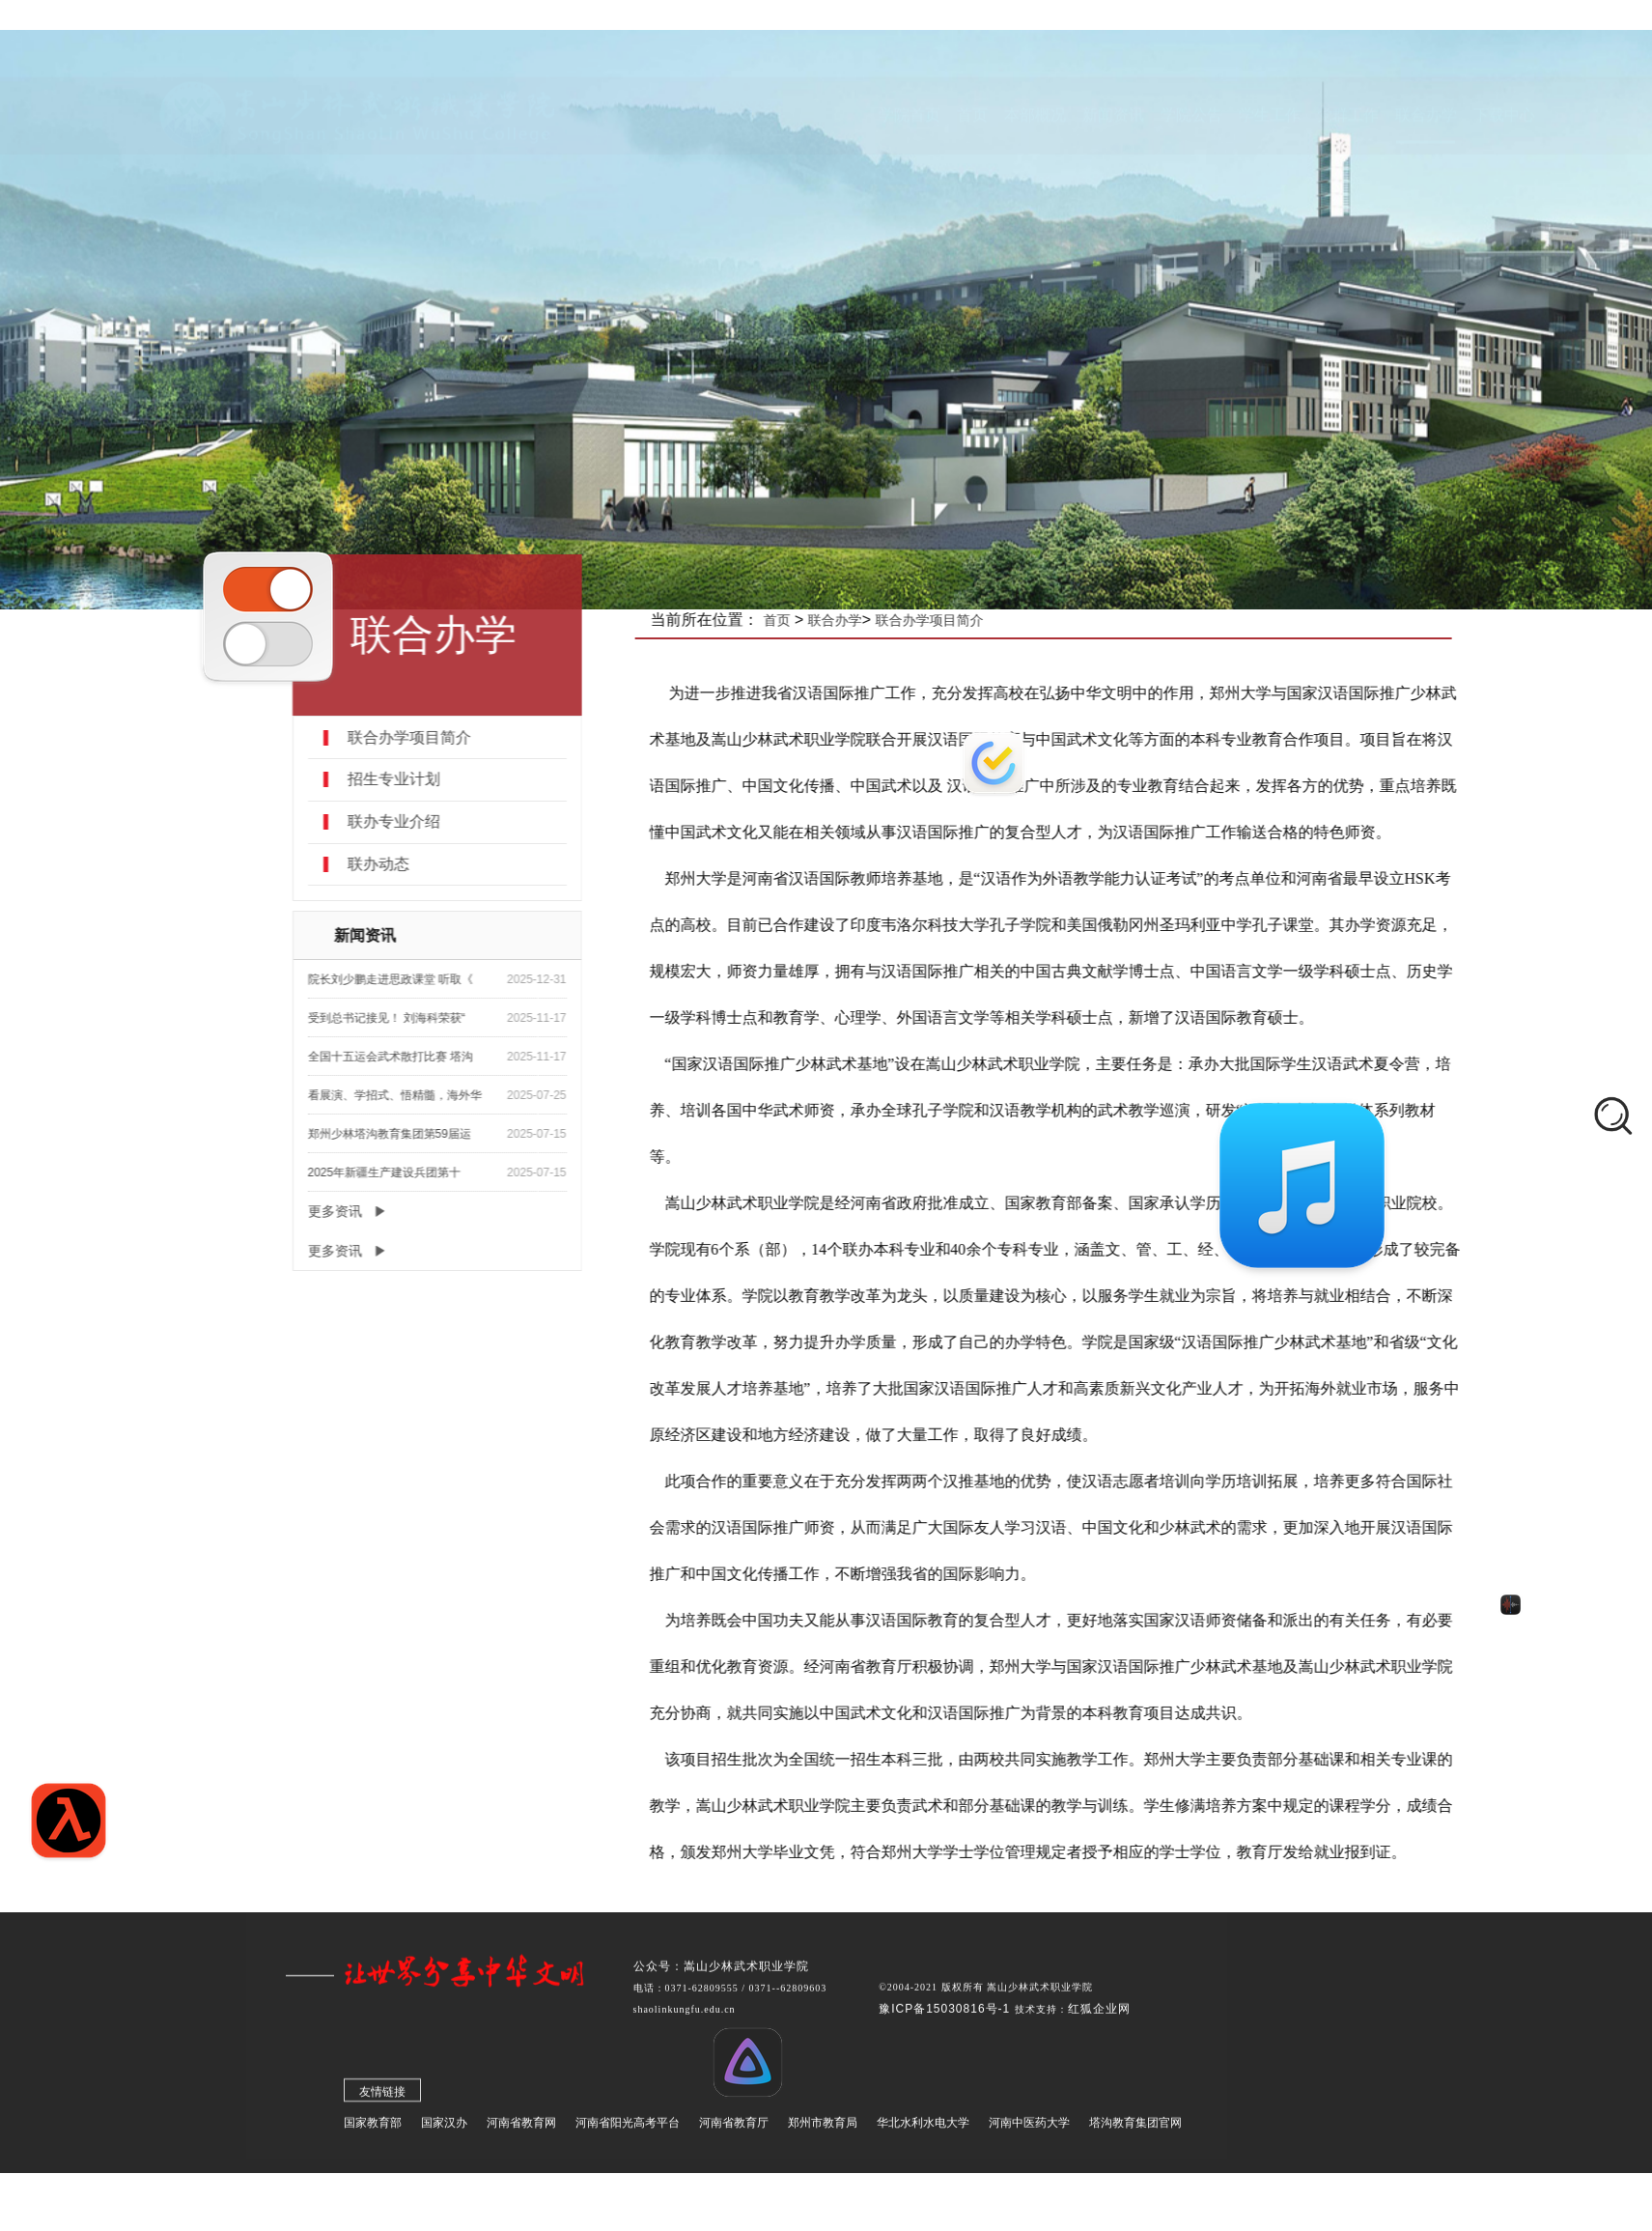  What do you see at coordinates (69, 1821) in the screenshot?
I see `launch half-life deathmatch` at bounding box center [69, 1821].